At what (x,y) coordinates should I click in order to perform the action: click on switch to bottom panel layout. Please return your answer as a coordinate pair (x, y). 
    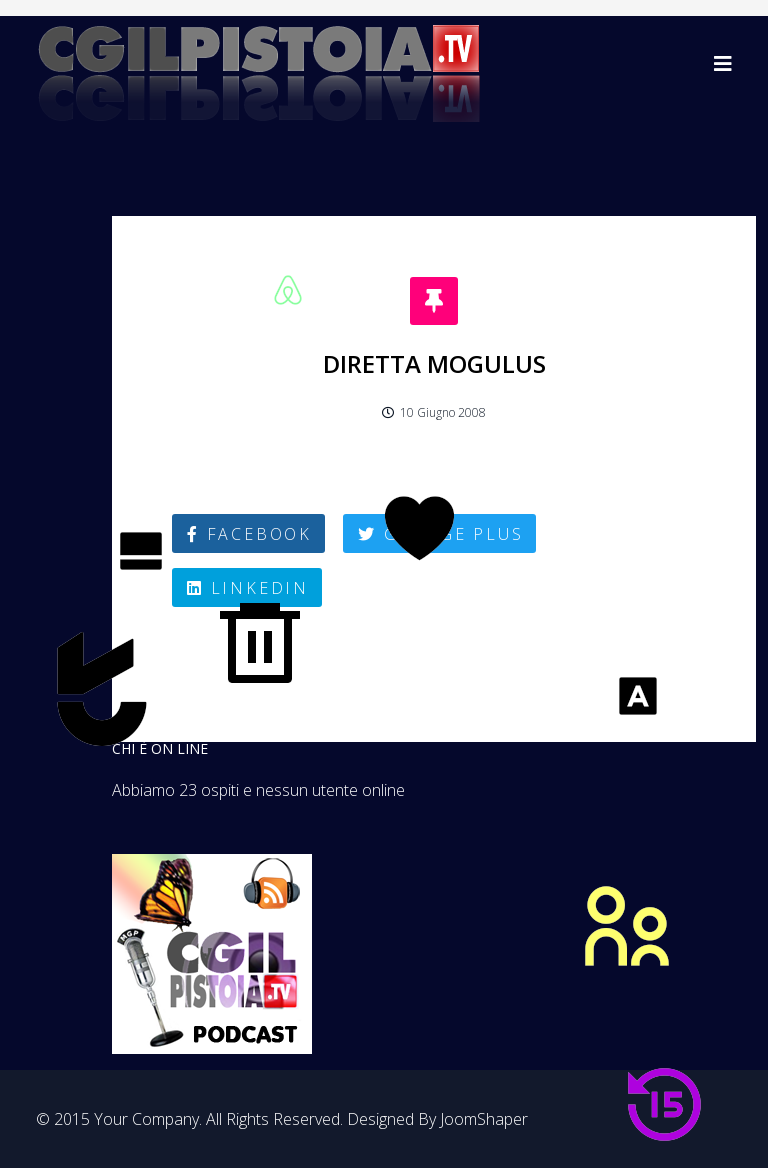
    Looking at the image, I should click on (141, 551).